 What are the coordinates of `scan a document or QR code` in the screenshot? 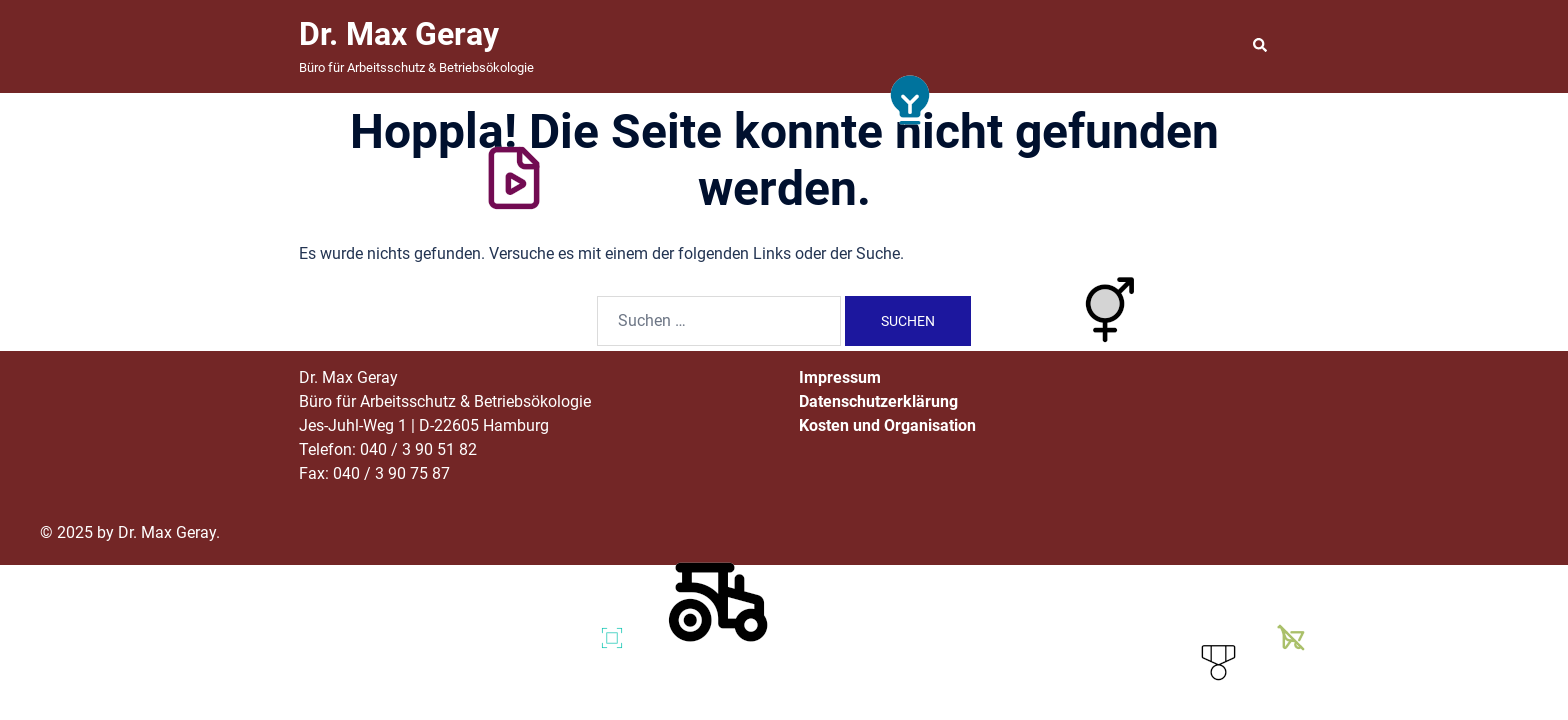 It's located at (612, 638).